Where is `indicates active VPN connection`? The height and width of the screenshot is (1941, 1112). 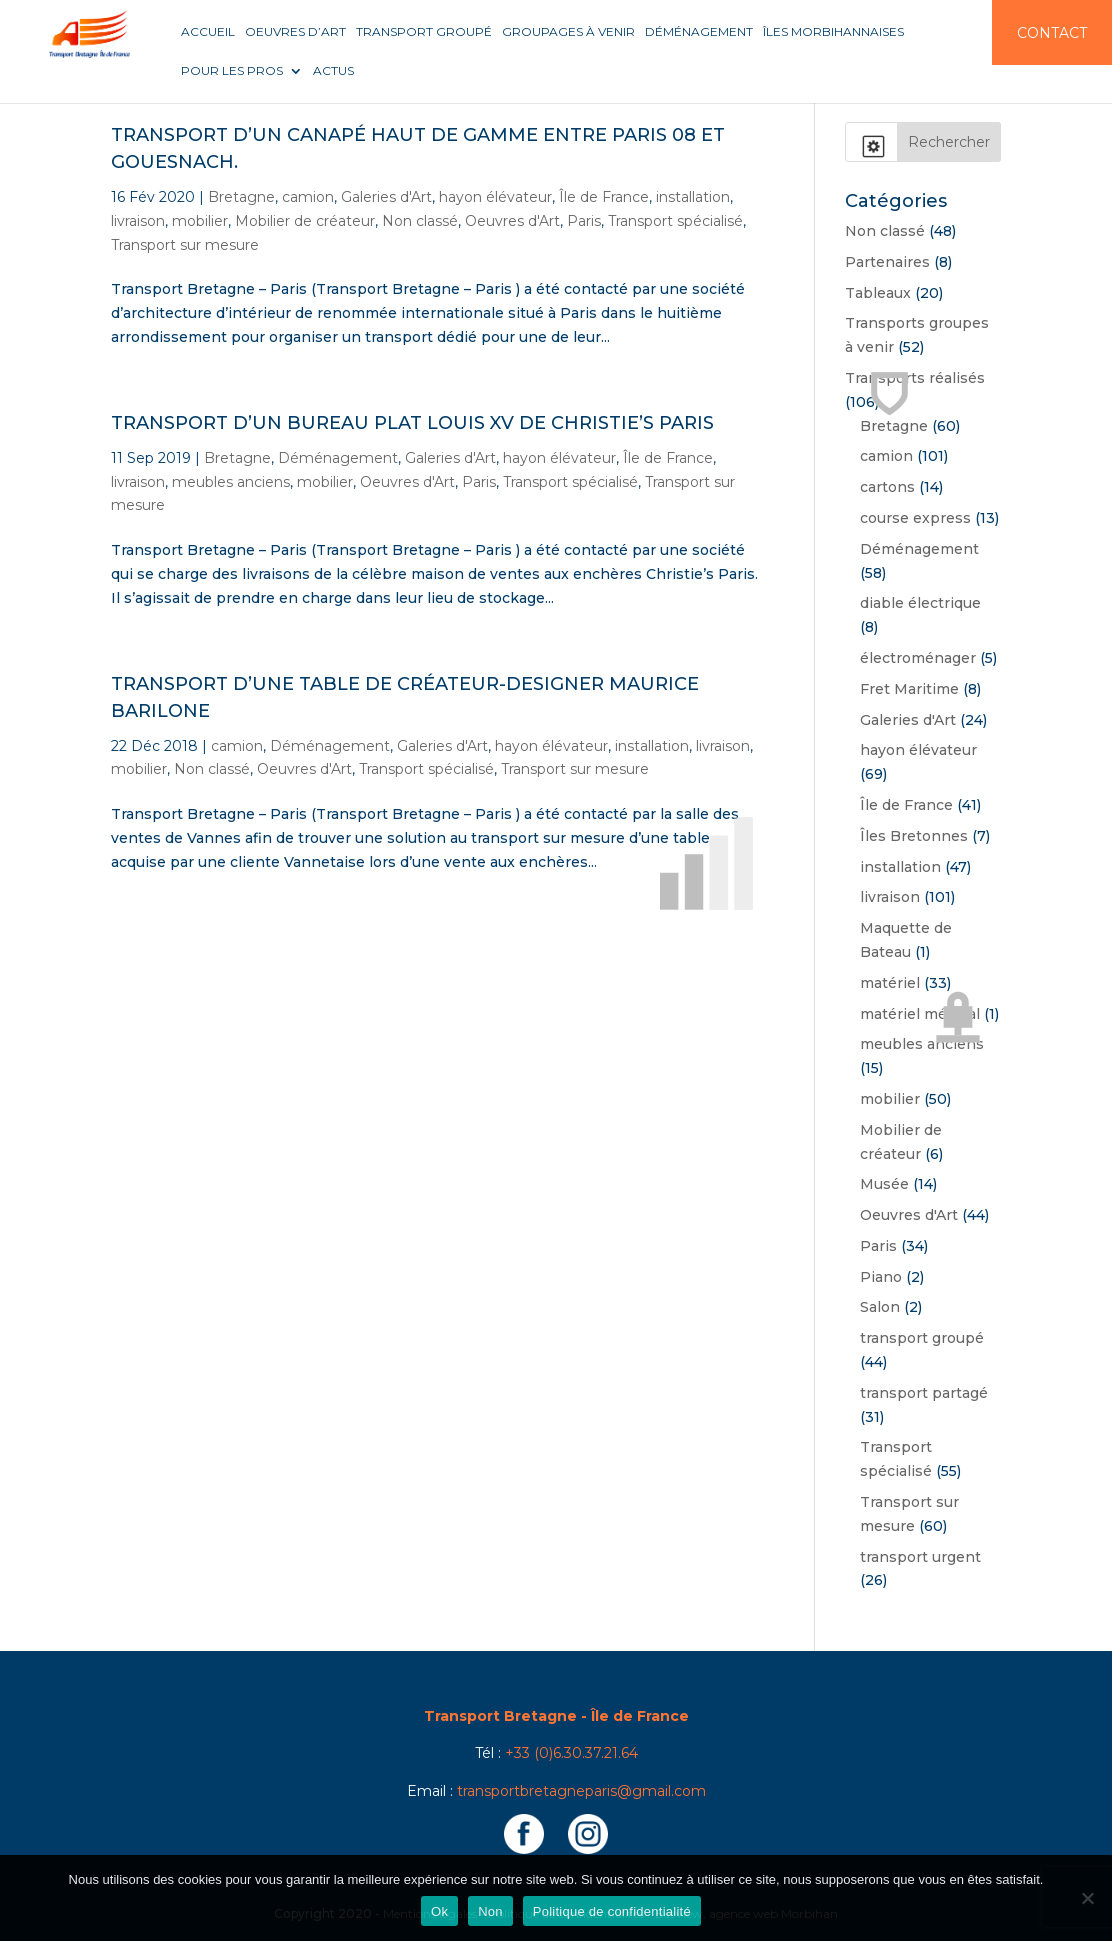
indicates active VPN connection is located at coordinates (958, 1017).